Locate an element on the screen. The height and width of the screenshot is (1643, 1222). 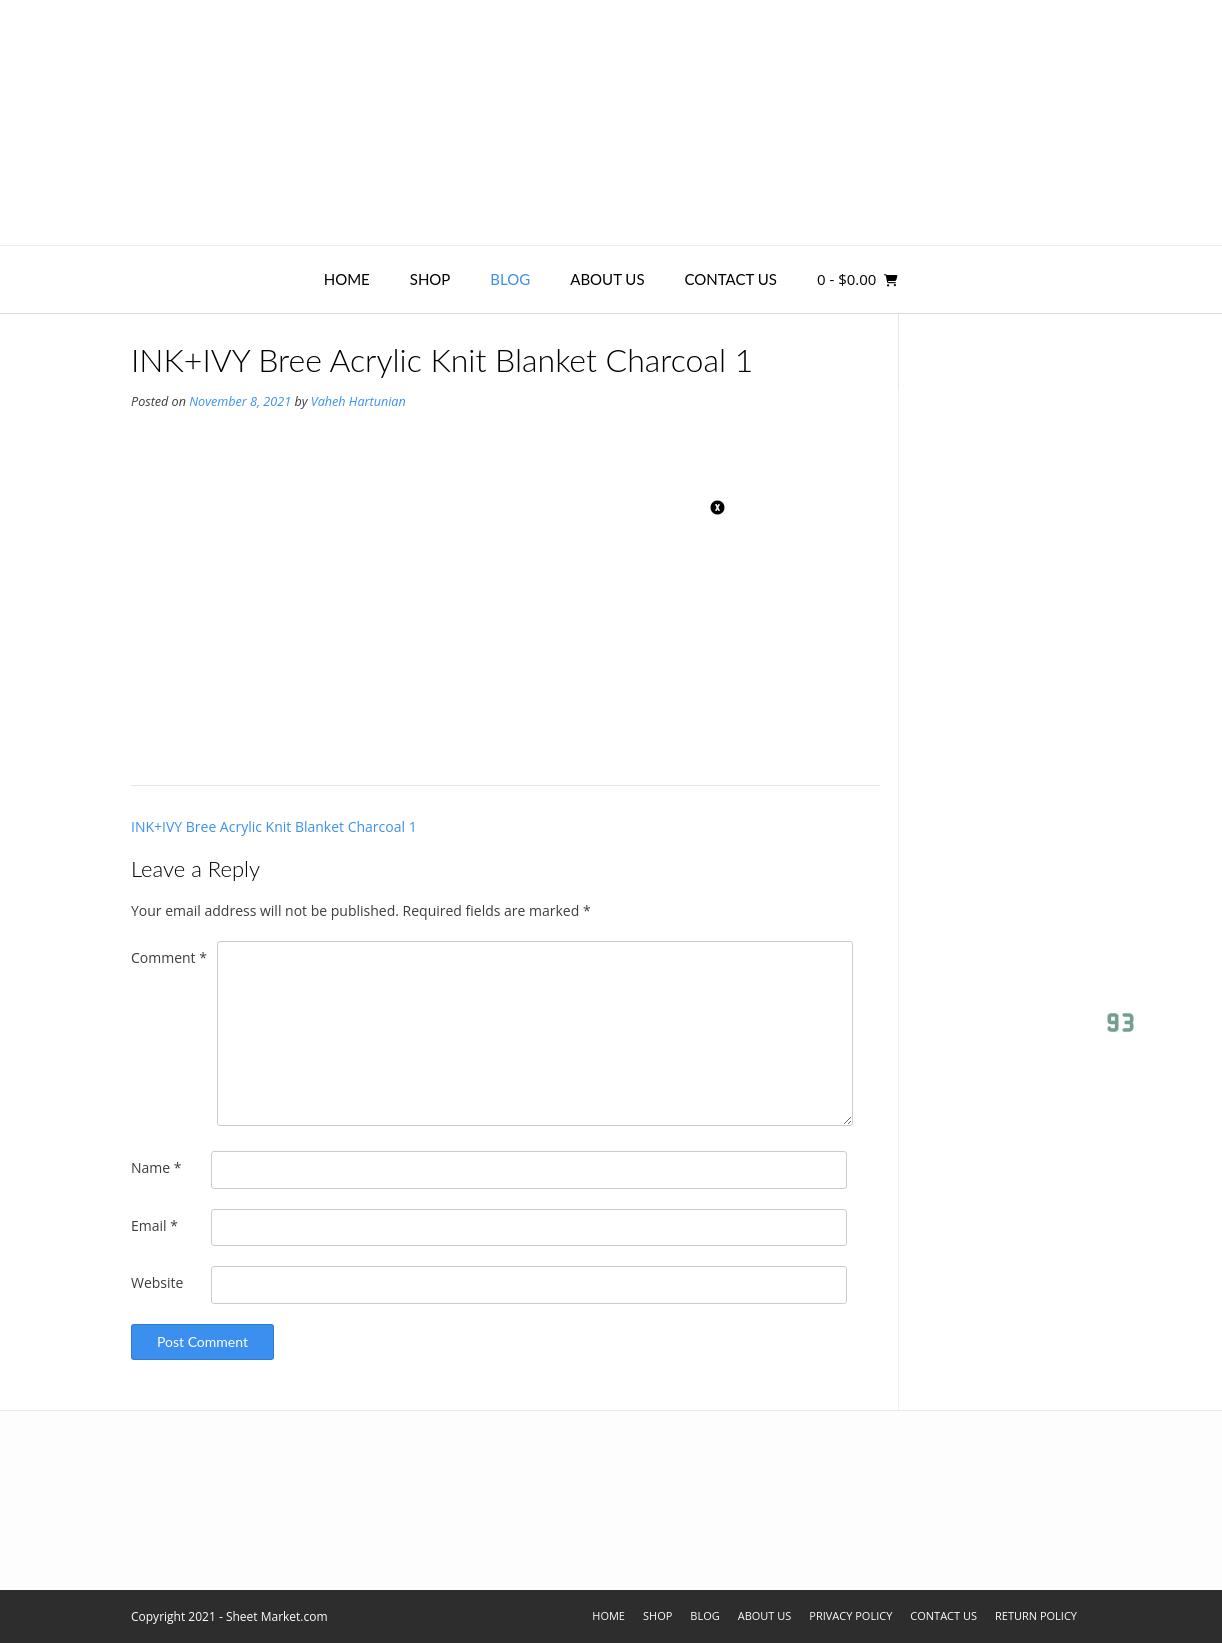
close or dismiss a dialog is located at coordinates (717, 507).